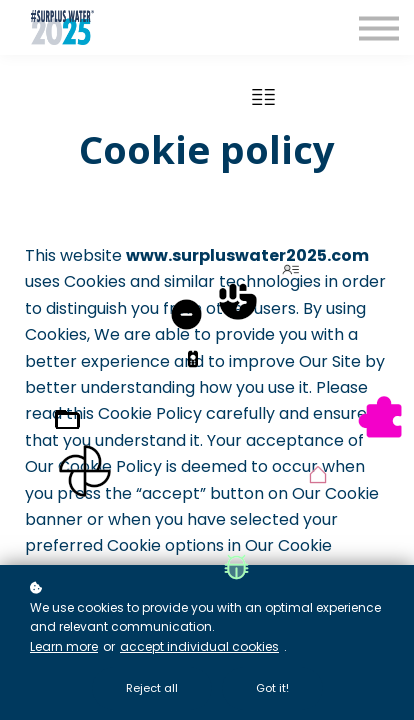 This screenshot has height=720, width=414. Describe the element at coordinates (85, 471) in the screenshot. I see `open google photos app` at that location.